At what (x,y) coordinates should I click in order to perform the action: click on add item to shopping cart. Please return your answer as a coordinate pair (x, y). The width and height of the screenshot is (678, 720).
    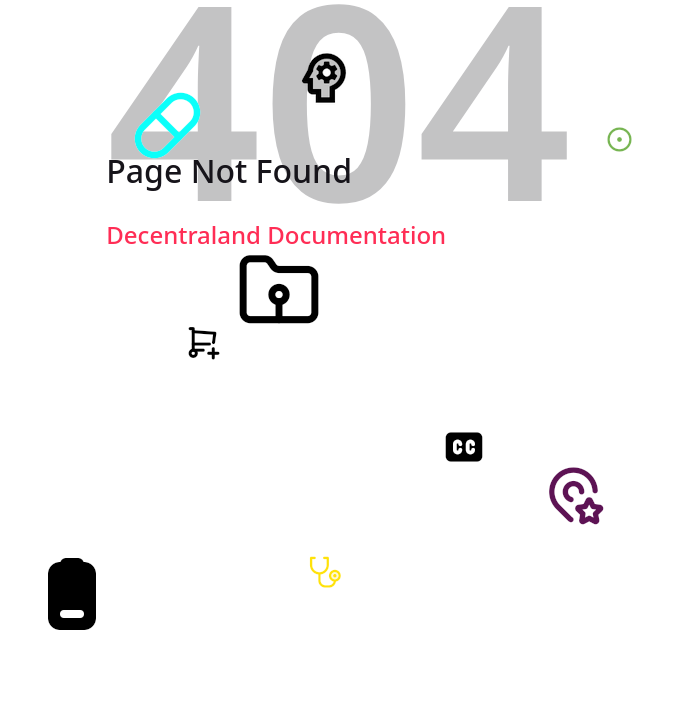
    Looking at the image, I should click on (202, 342).